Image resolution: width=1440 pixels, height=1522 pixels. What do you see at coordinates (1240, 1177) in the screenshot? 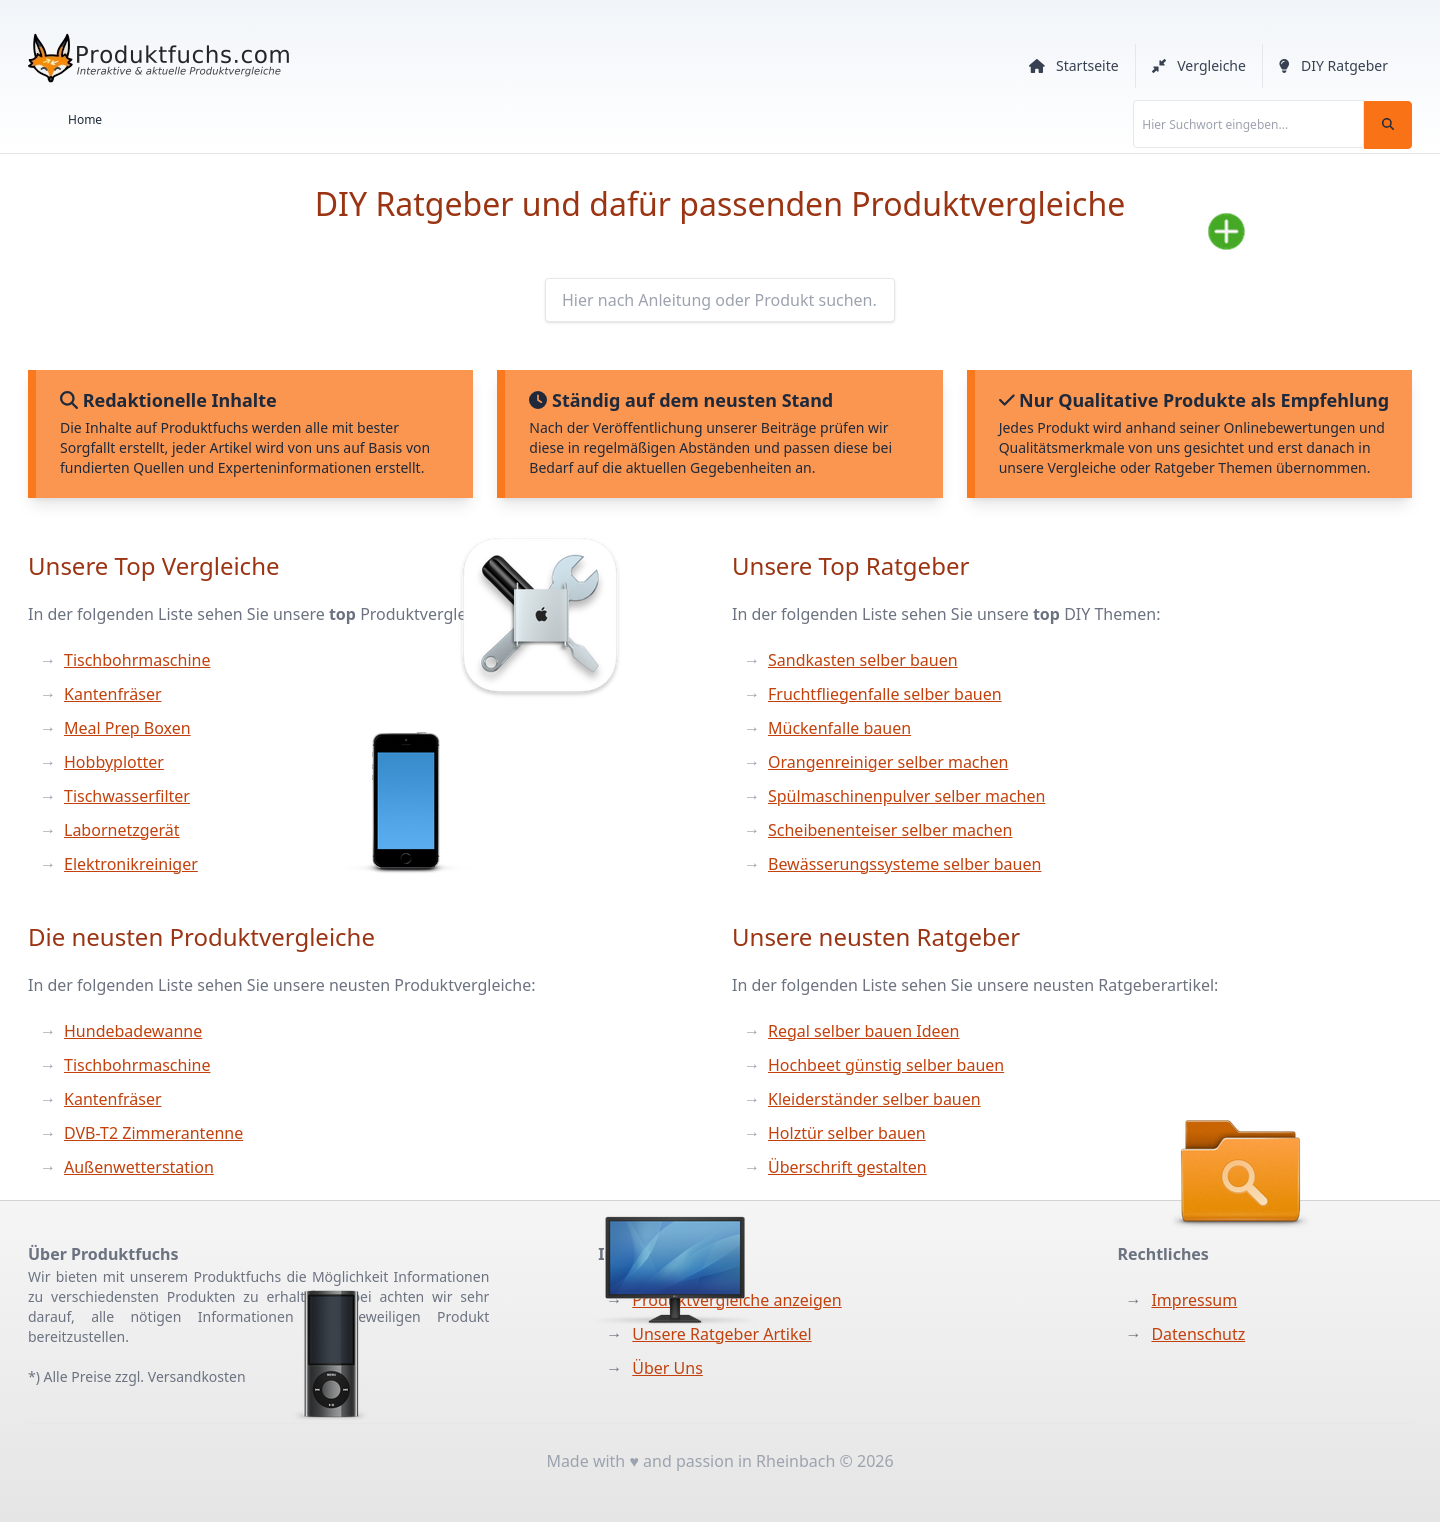
I see `access saved search queries` at bounding box center [1240, 1177].